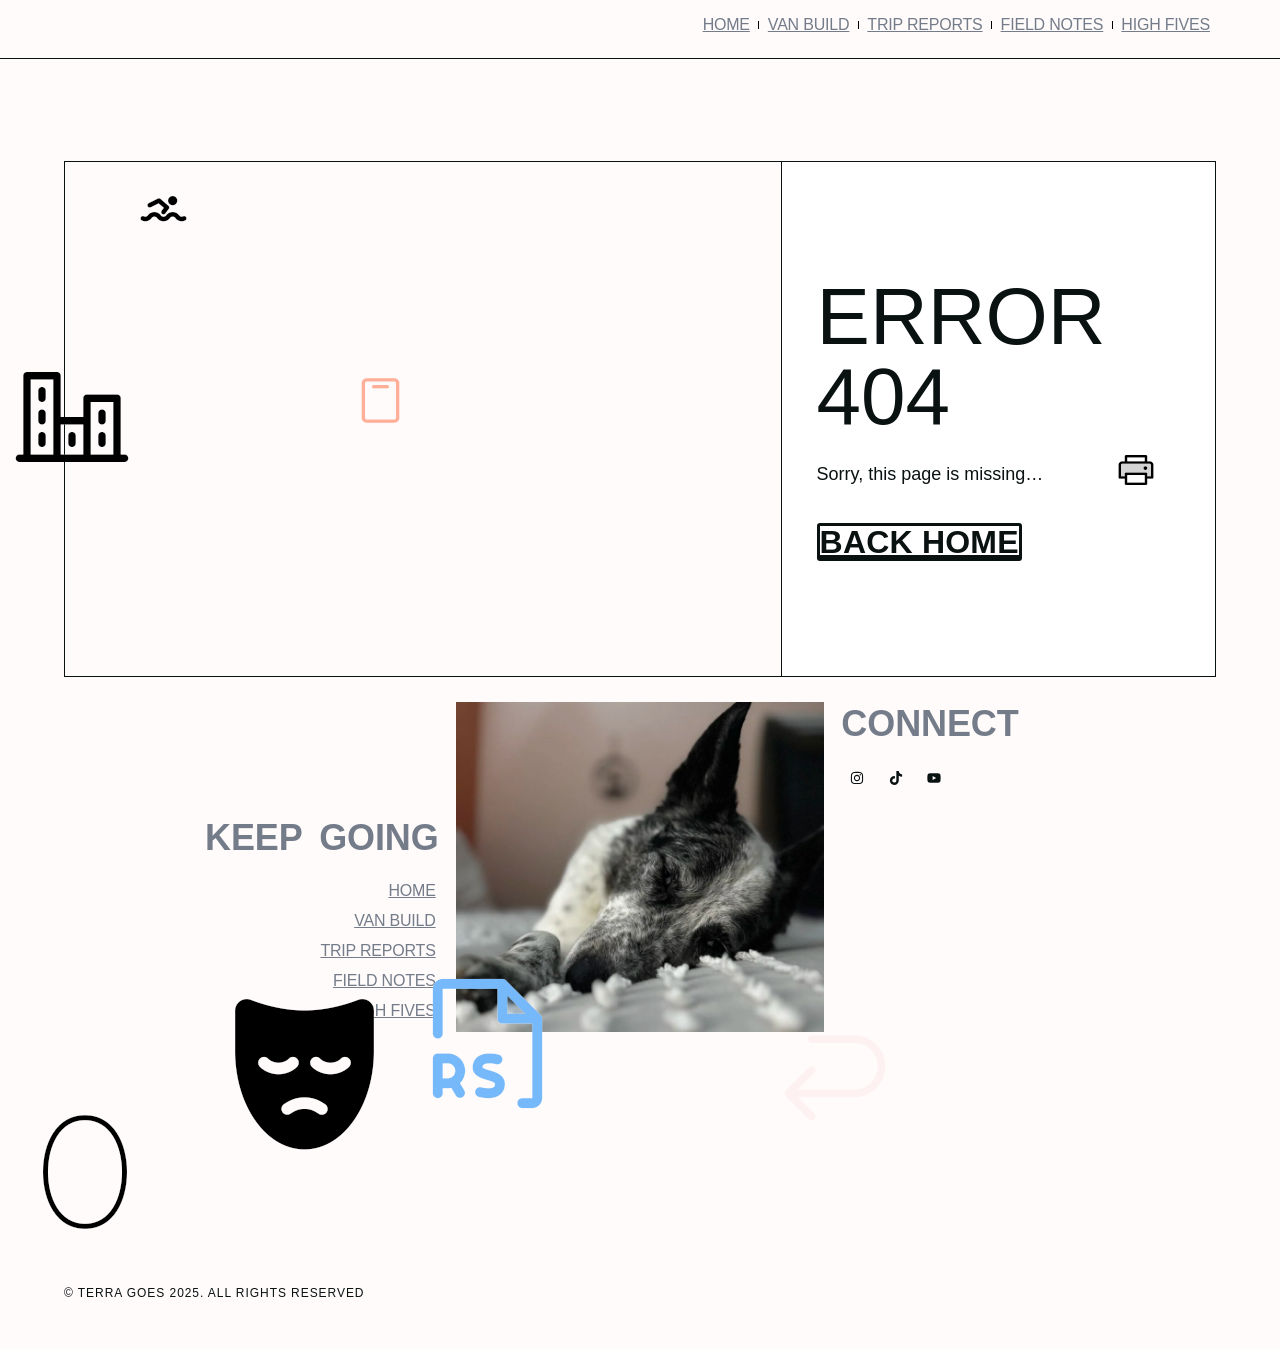 The image size is (1280, 1349). Describe the element at coordinates (72, 417) in the screenshot. I see `view city or urban locations` at that location.